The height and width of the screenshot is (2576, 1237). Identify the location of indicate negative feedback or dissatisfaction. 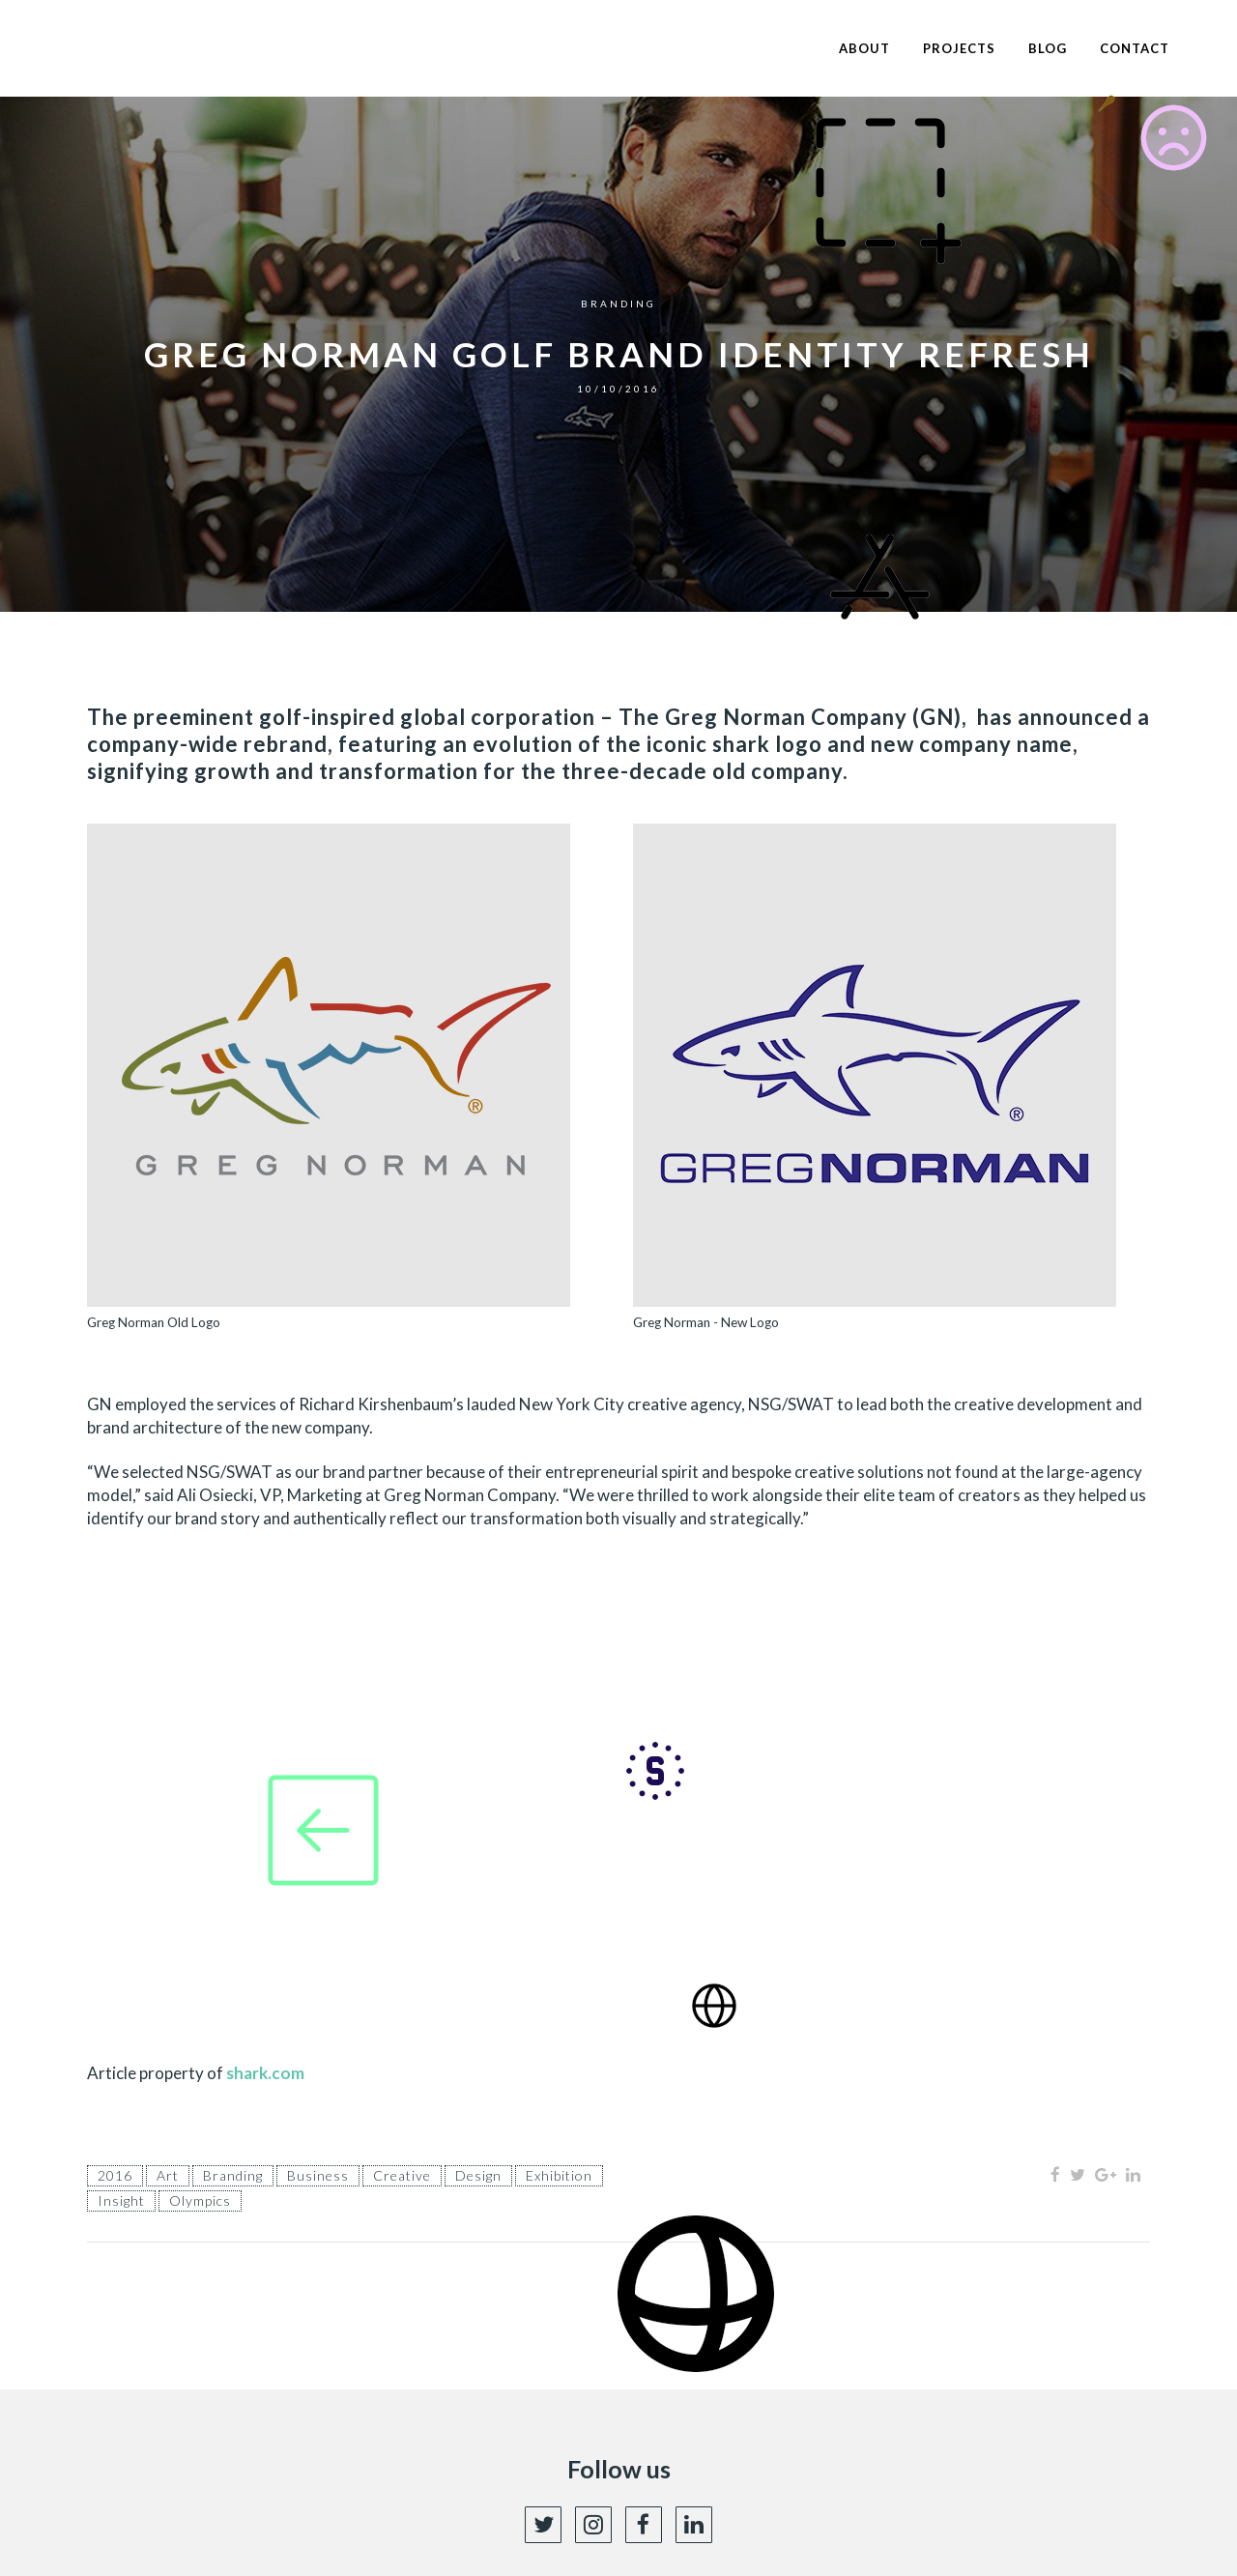
(1173, 137).